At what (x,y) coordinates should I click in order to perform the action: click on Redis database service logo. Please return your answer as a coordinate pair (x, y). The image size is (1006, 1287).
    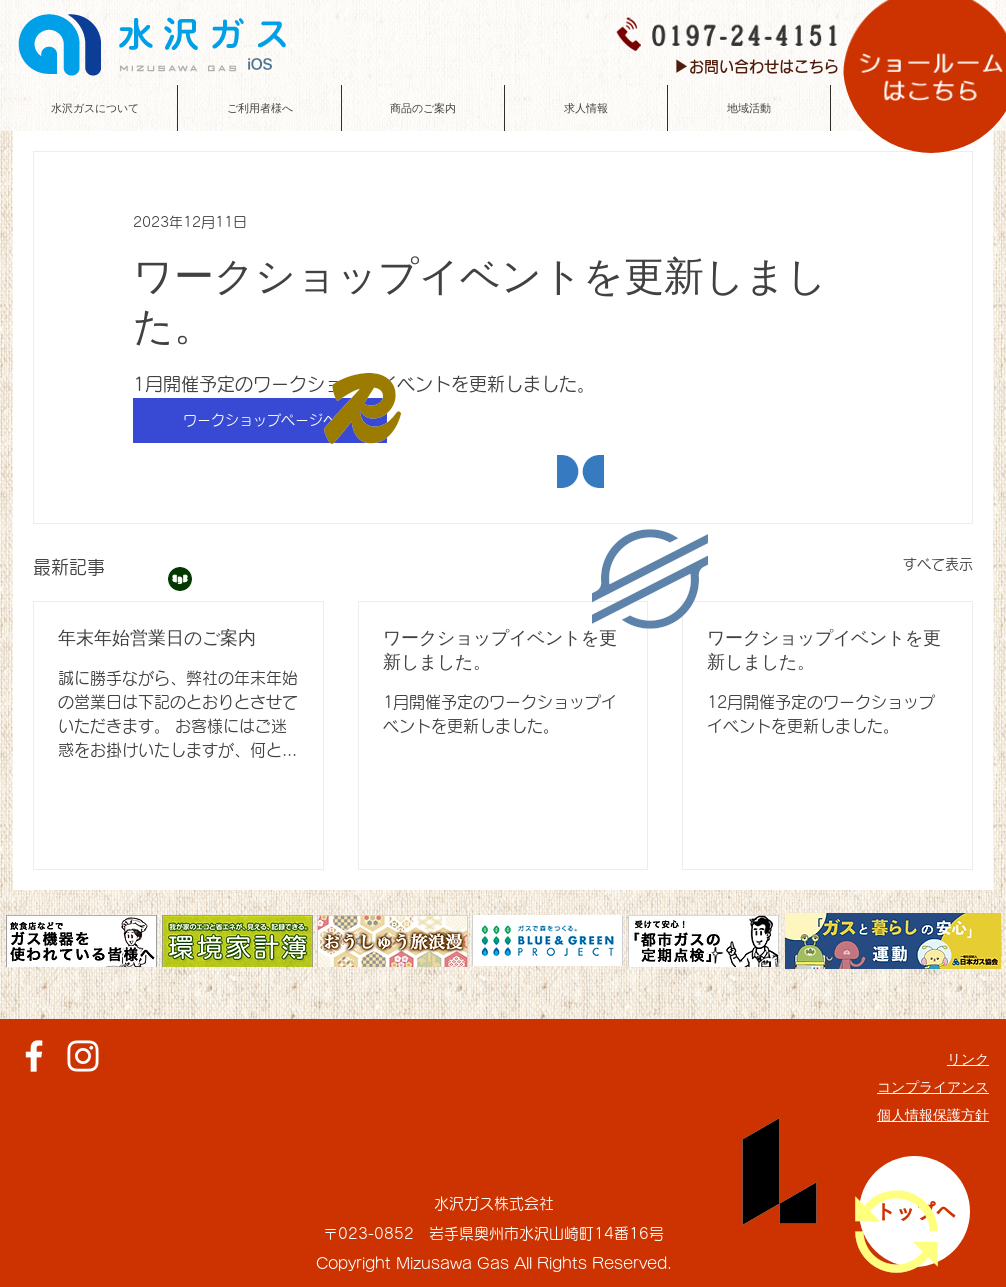
    Looking at the image, I should click on (362, 408).